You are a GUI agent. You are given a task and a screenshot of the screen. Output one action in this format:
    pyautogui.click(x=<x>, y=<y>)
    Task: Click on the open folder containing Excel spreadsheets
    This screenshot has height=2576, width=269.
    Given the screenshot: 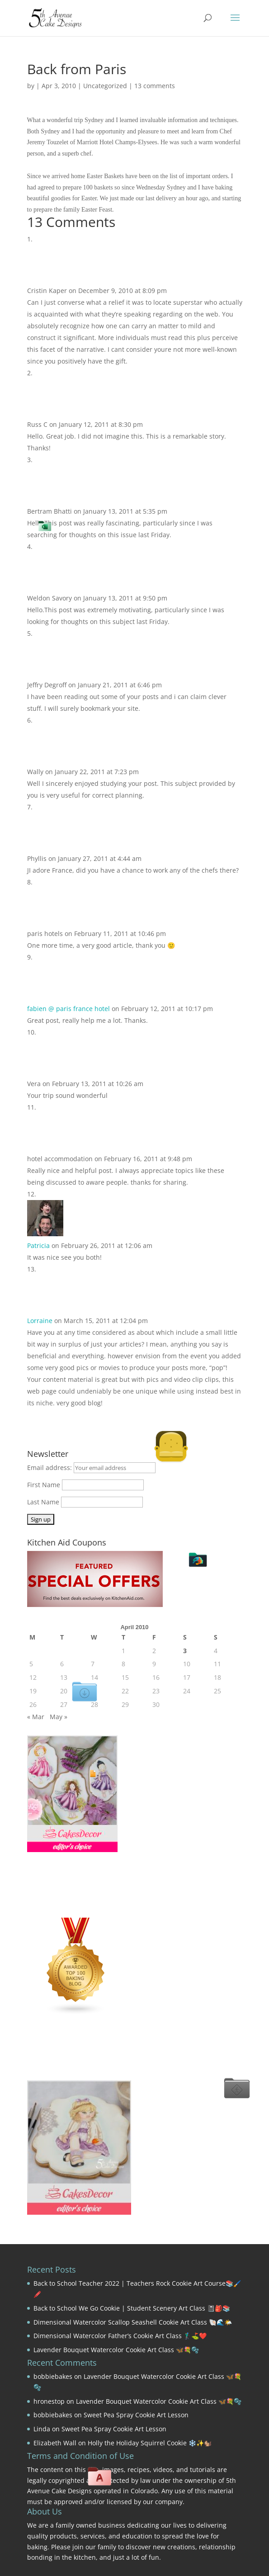 What is the action you would take?
    pyautogui.click(x=45, y=526)
    